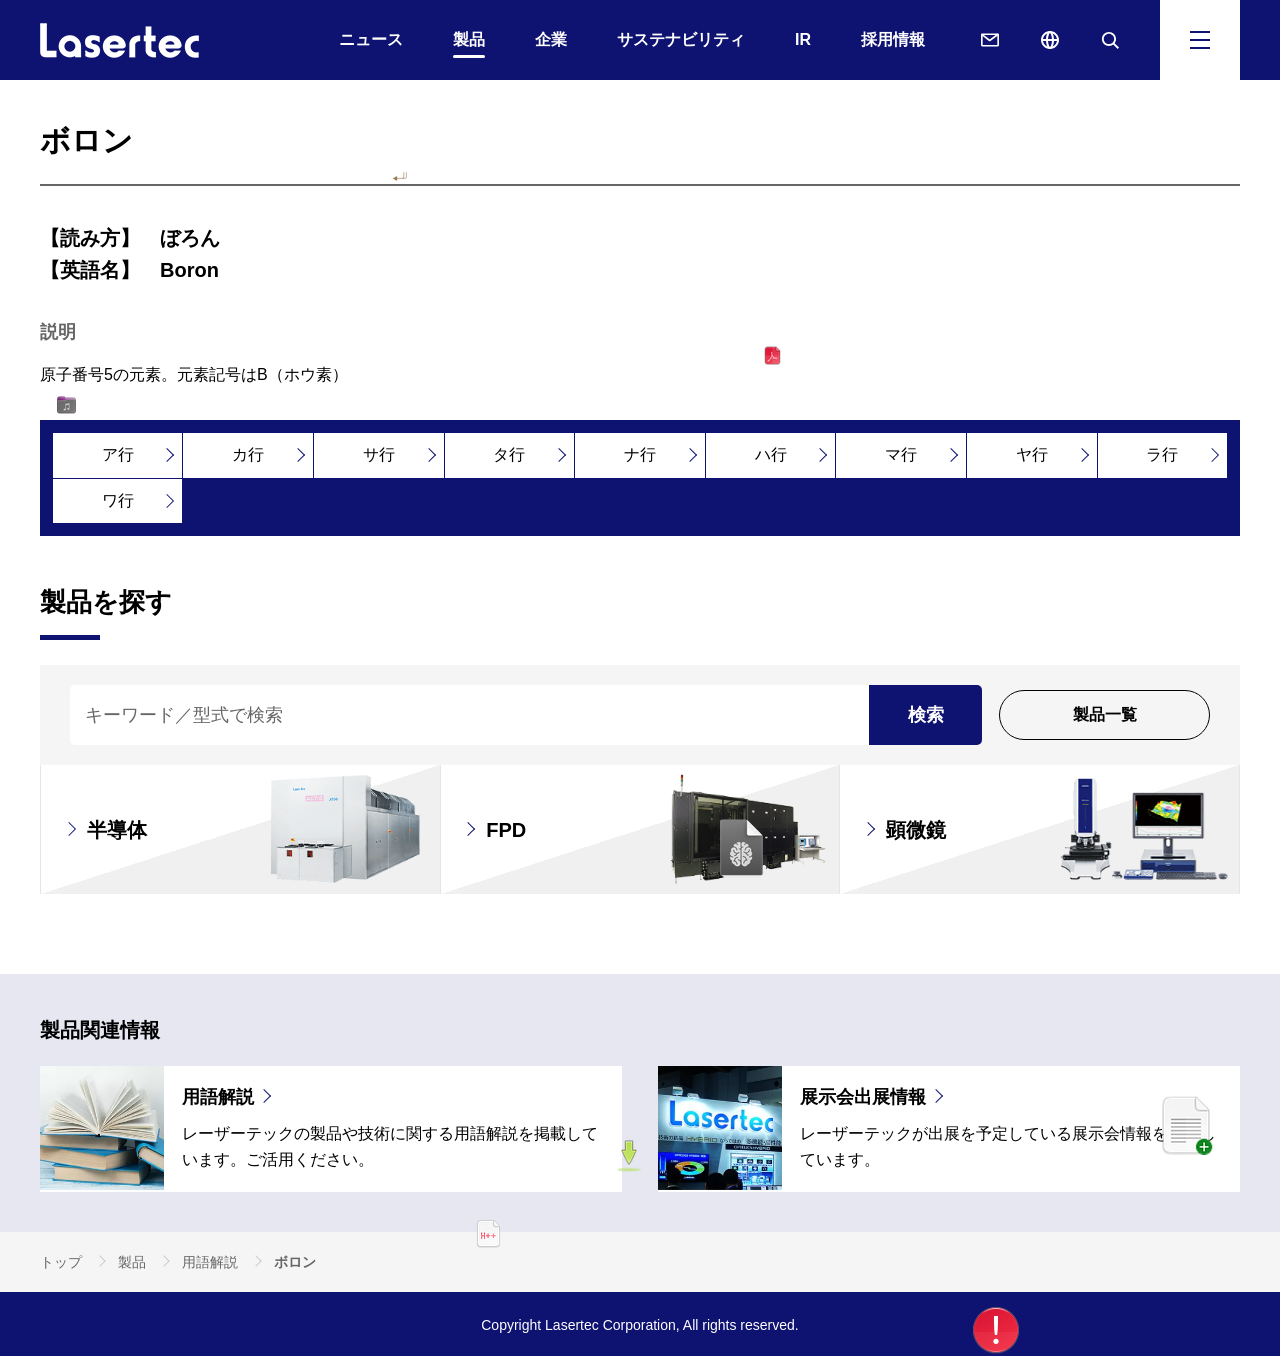  What do you see at coordinates (772, 355) in the screenshot?
I see `a compressed pdf document file` at bounding box center [772, 355].